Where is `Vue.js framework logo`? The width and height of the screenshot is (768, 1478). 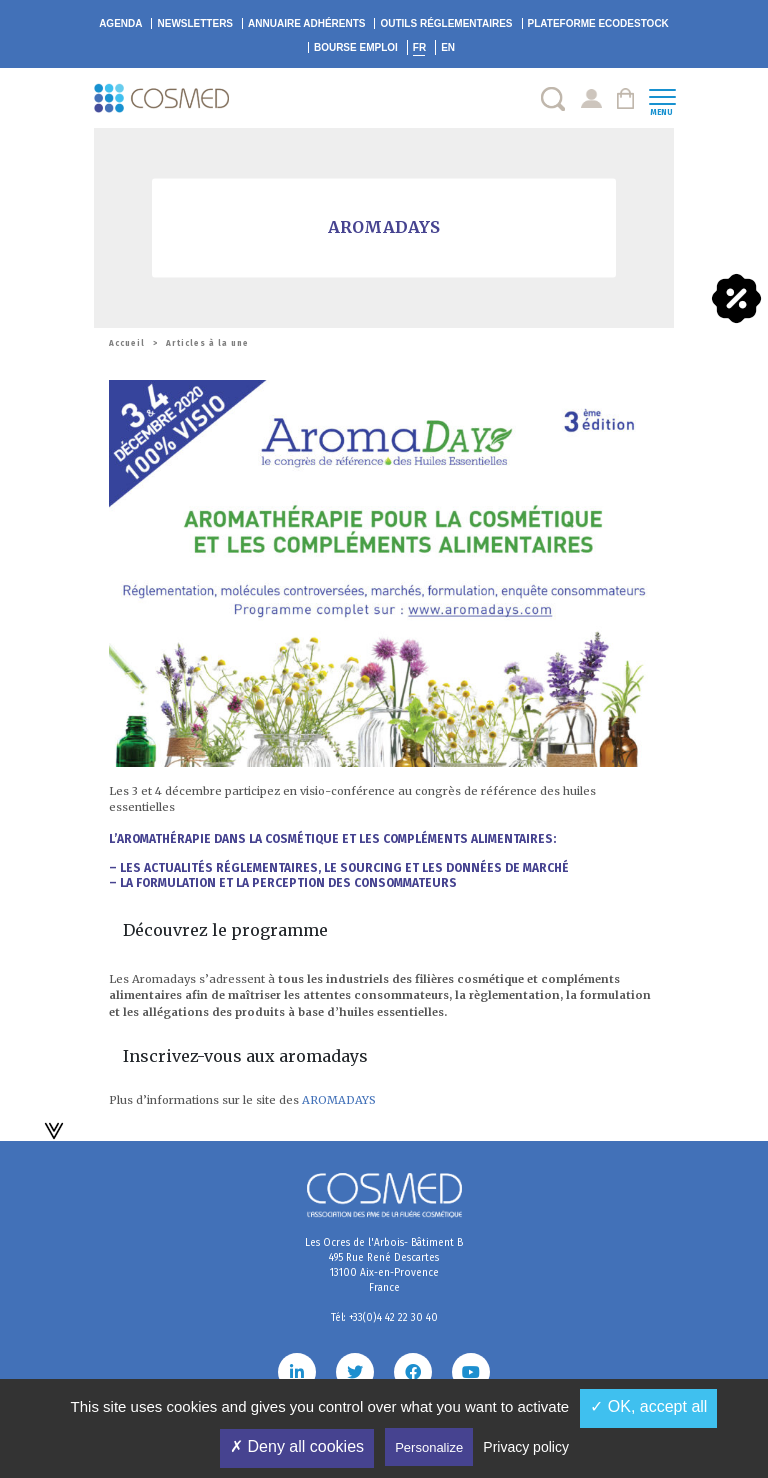
Vue.js framework logo is located at coordinates (54, 1131).